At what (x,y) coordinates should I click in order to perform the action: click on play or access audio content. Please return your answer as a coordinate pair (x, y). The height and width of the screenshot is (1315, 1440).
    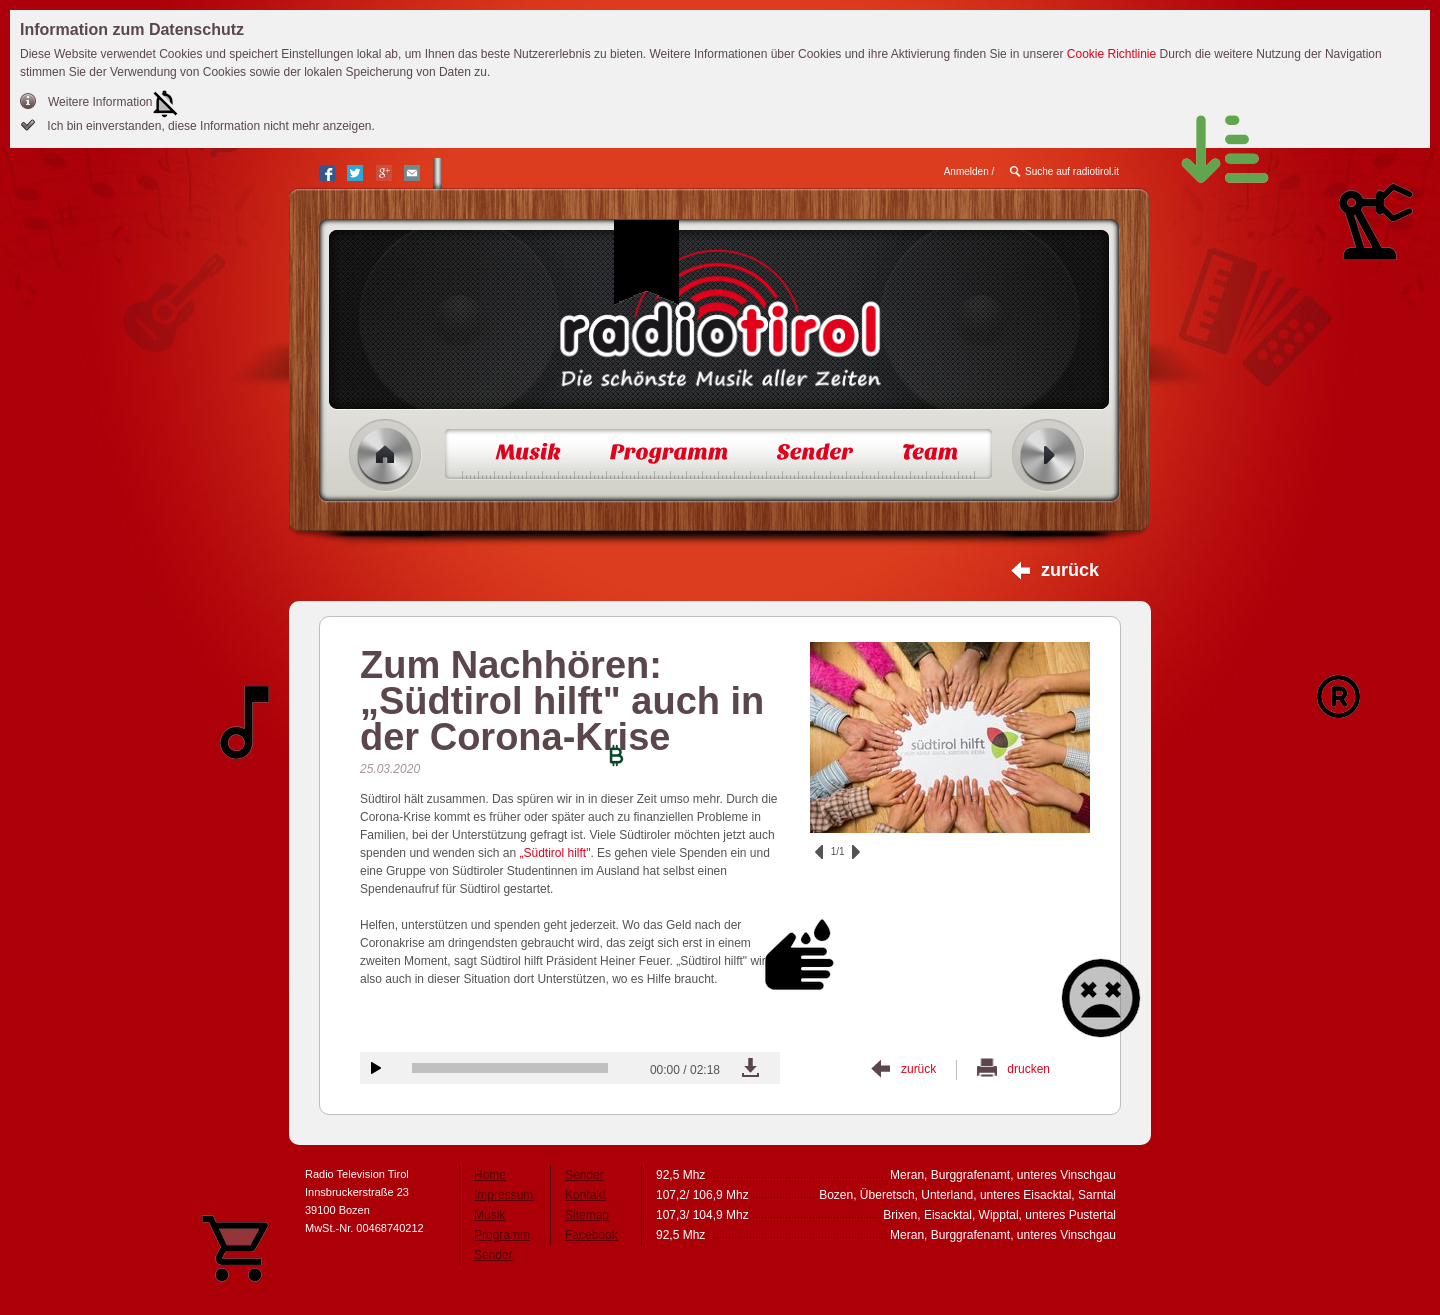
    Looking at the image, I should click on (244, 722).